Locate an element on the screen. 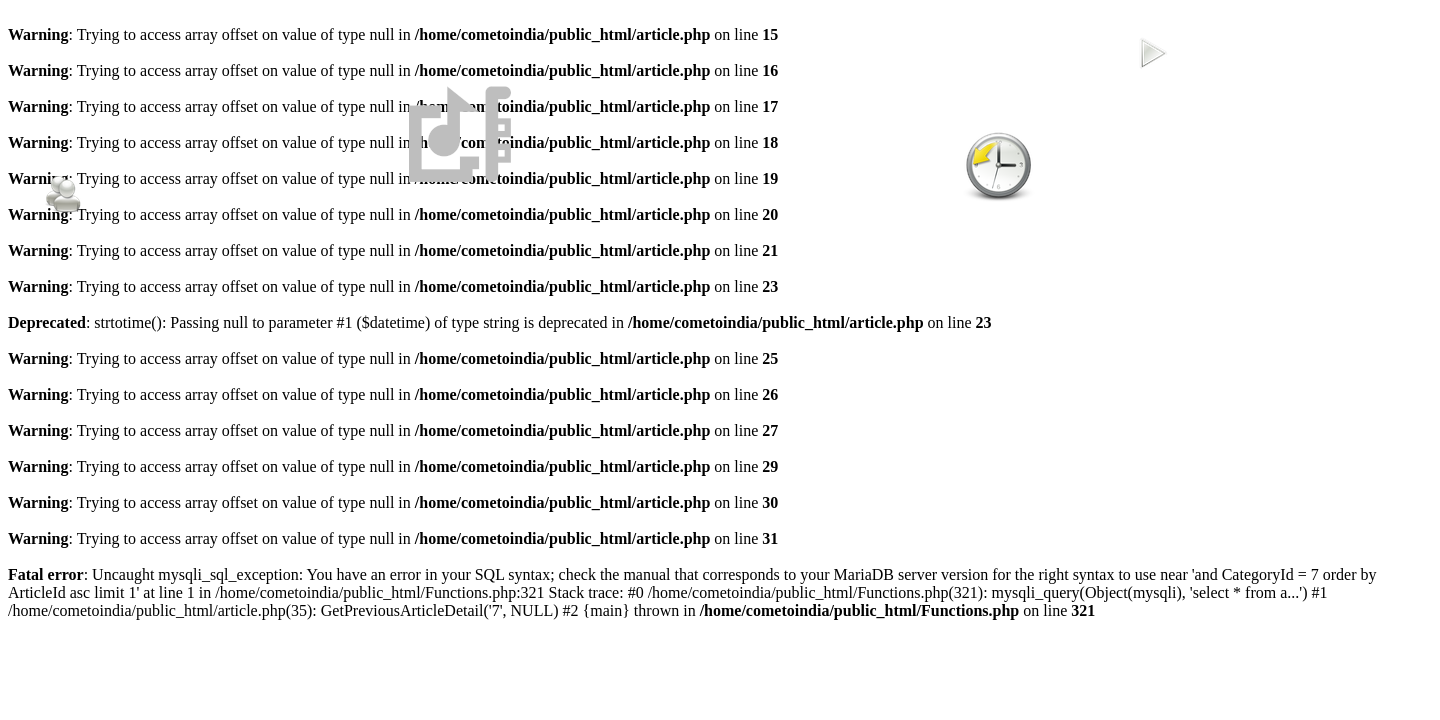 The width and height of the screenshot is (1440, 720). start media playback is located at coordinates (1152, 53).